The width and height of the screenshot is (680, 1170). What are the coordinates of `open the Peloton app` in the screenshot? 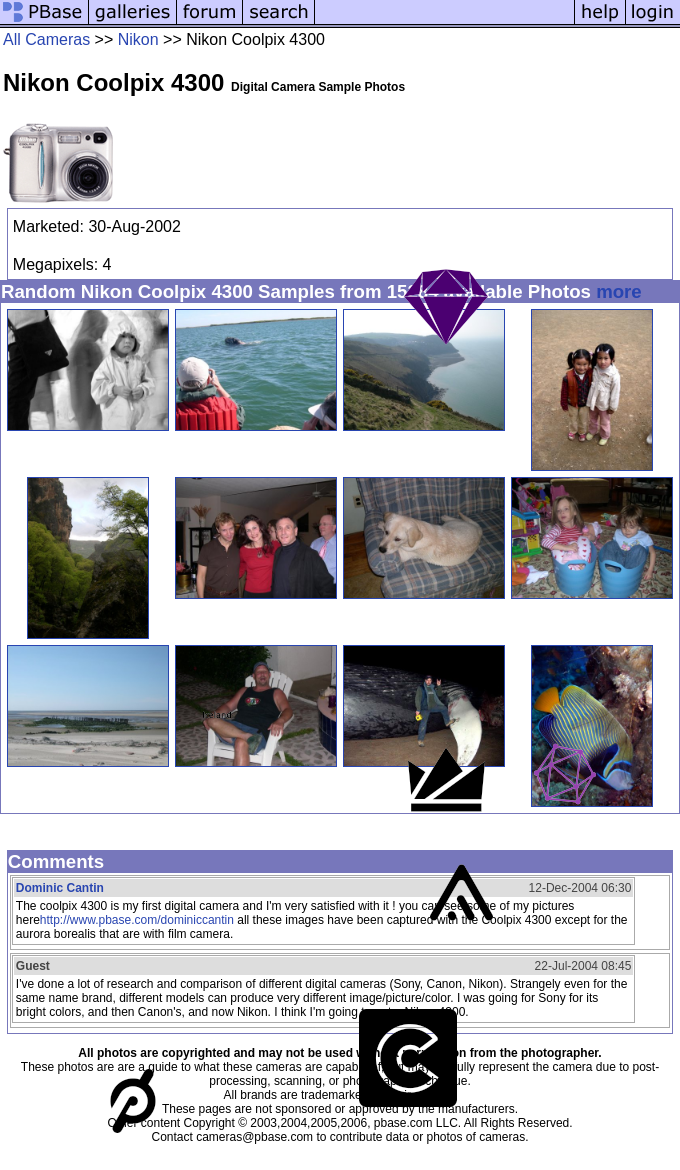 It's located at (133, 1101).